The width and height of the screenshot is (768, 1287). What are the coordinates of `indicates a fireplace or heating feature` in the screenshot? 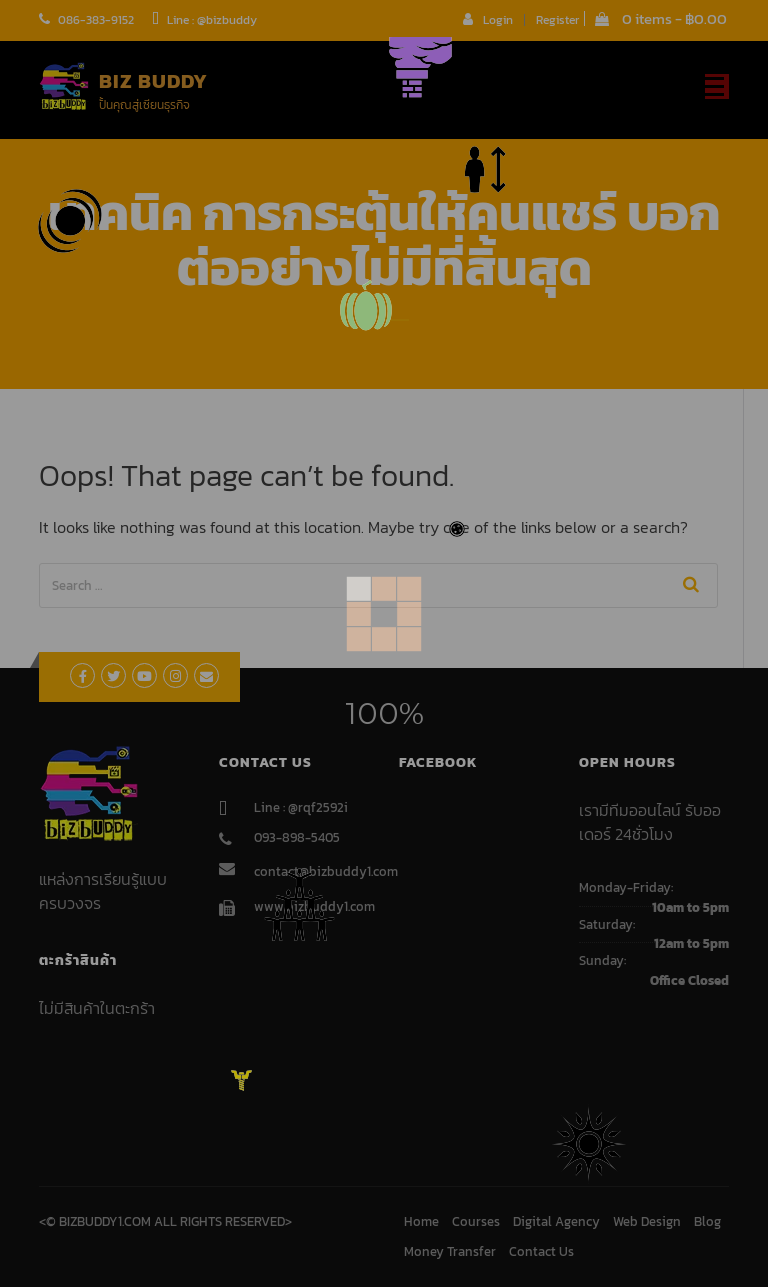 It's located at (420, 67).